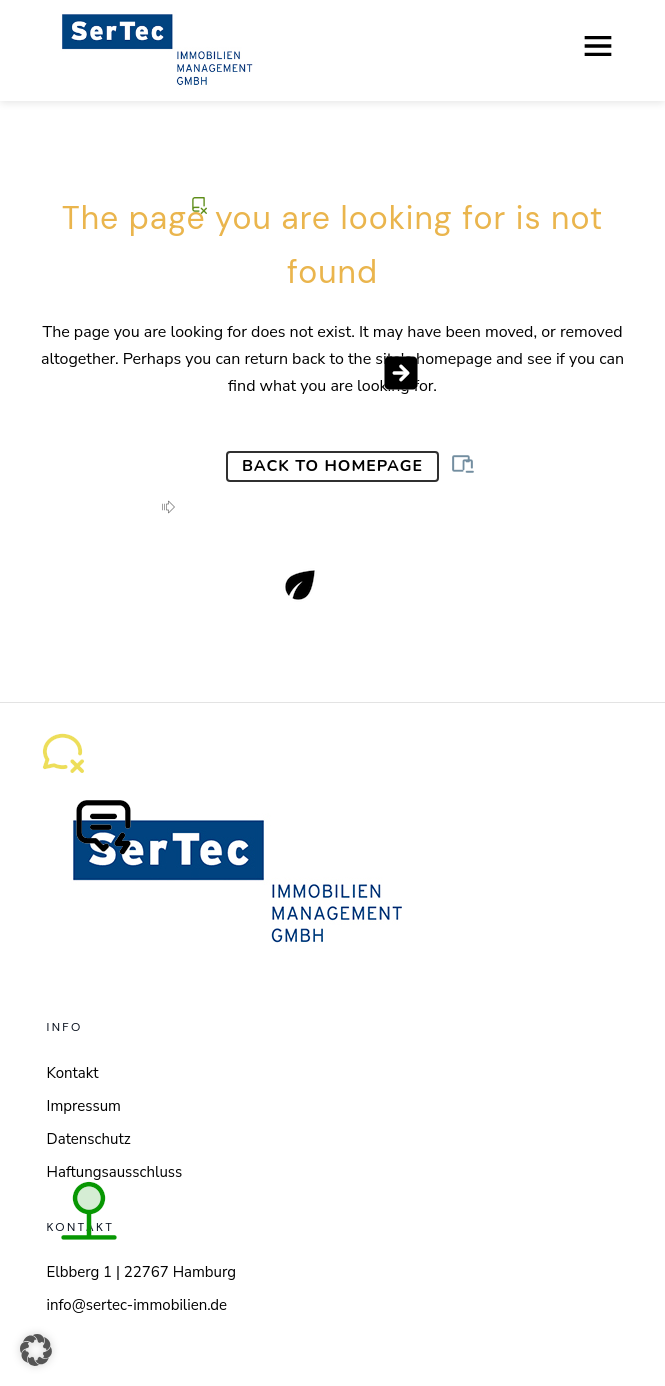  Describe the element at coordinates (300, 585) in the screenshot. I see `enable eco-friendly or power-saving mode` at that location.